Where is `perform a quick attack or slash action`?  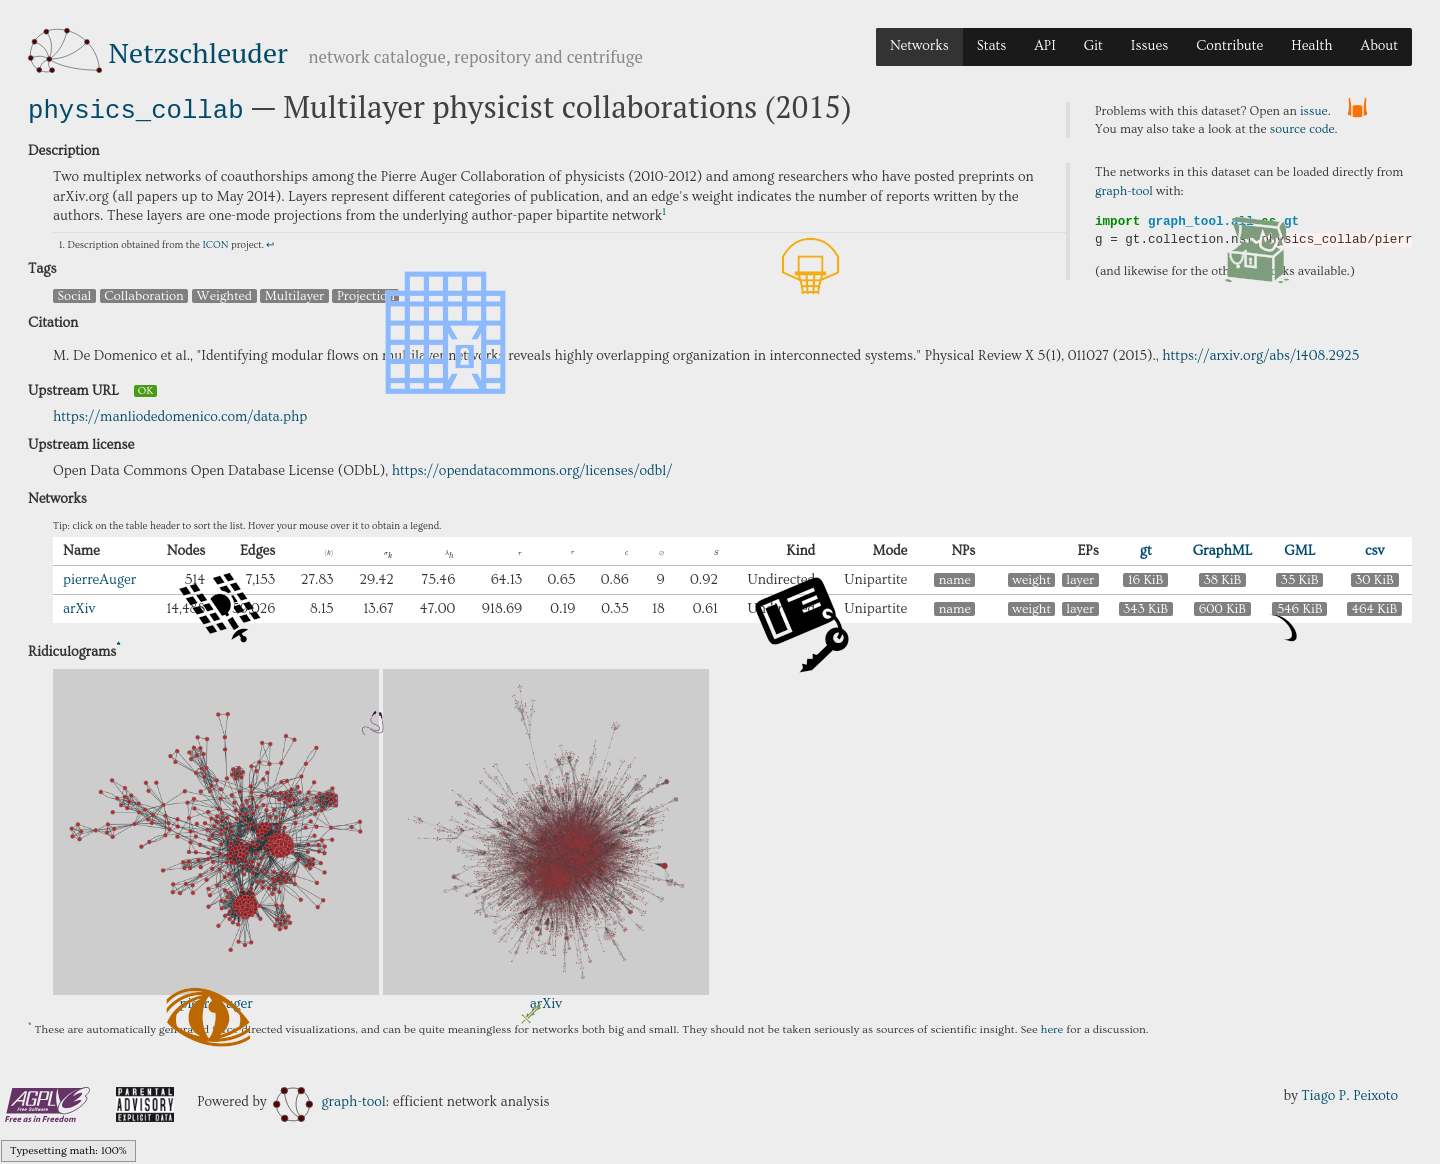
perform a quick attack or slash action is located at coordinates (1283, 628).